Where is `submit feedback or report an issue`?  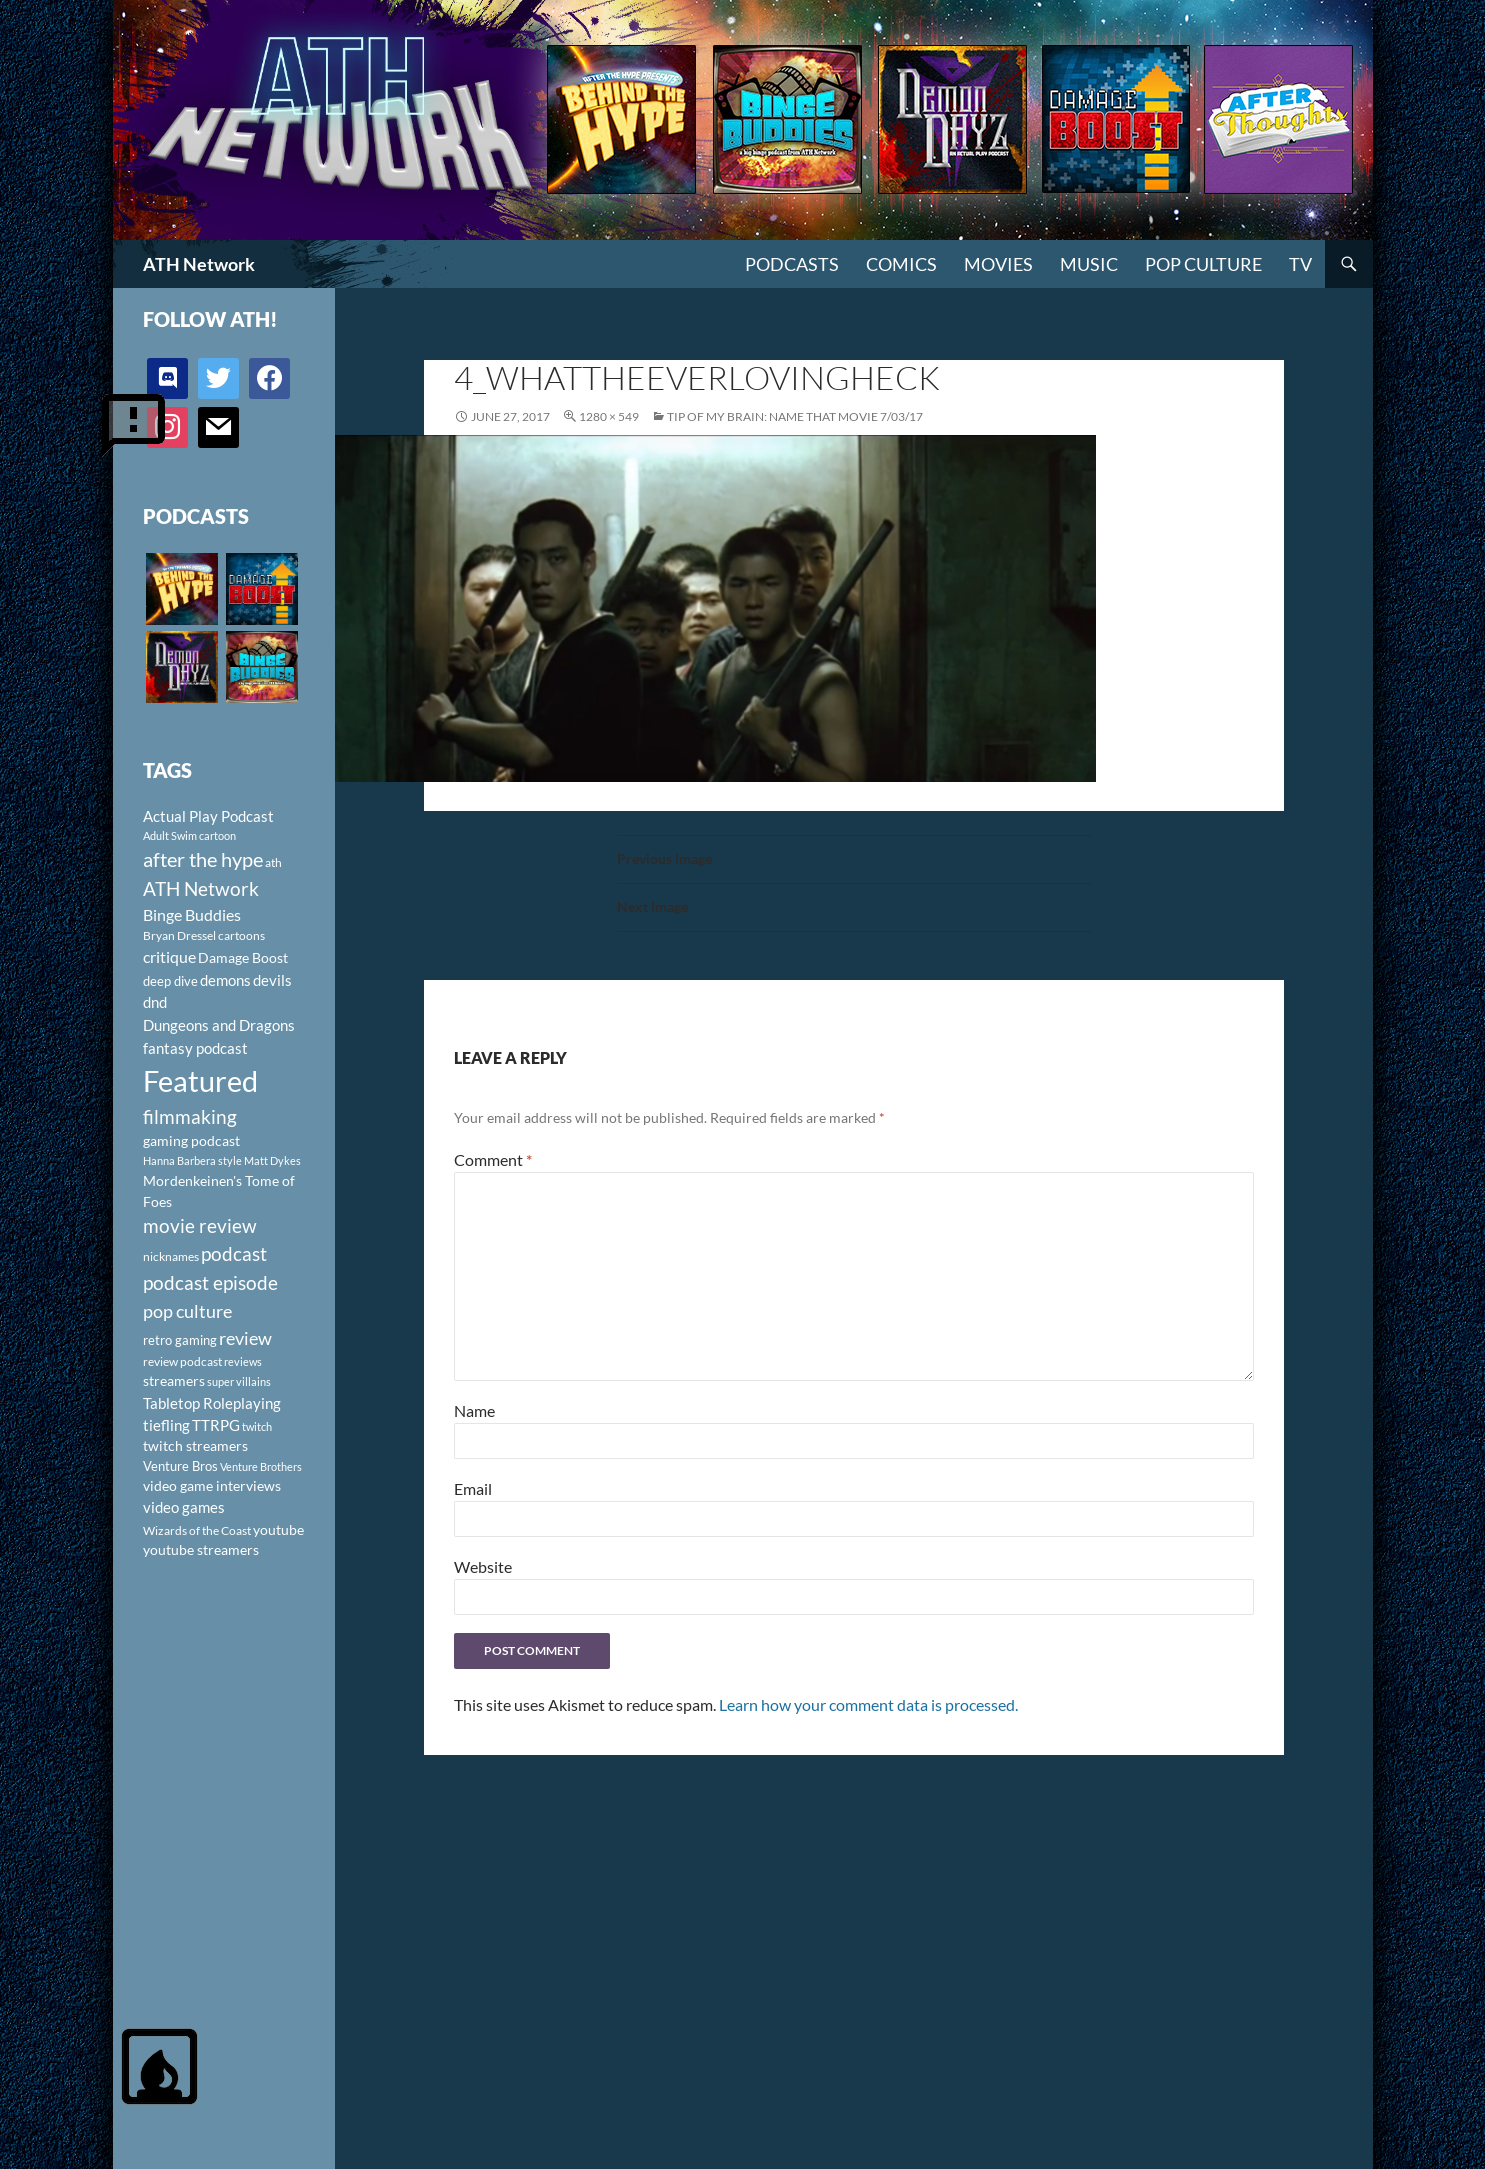
submit feedback or report an issue is located at coordinates (133, 425).